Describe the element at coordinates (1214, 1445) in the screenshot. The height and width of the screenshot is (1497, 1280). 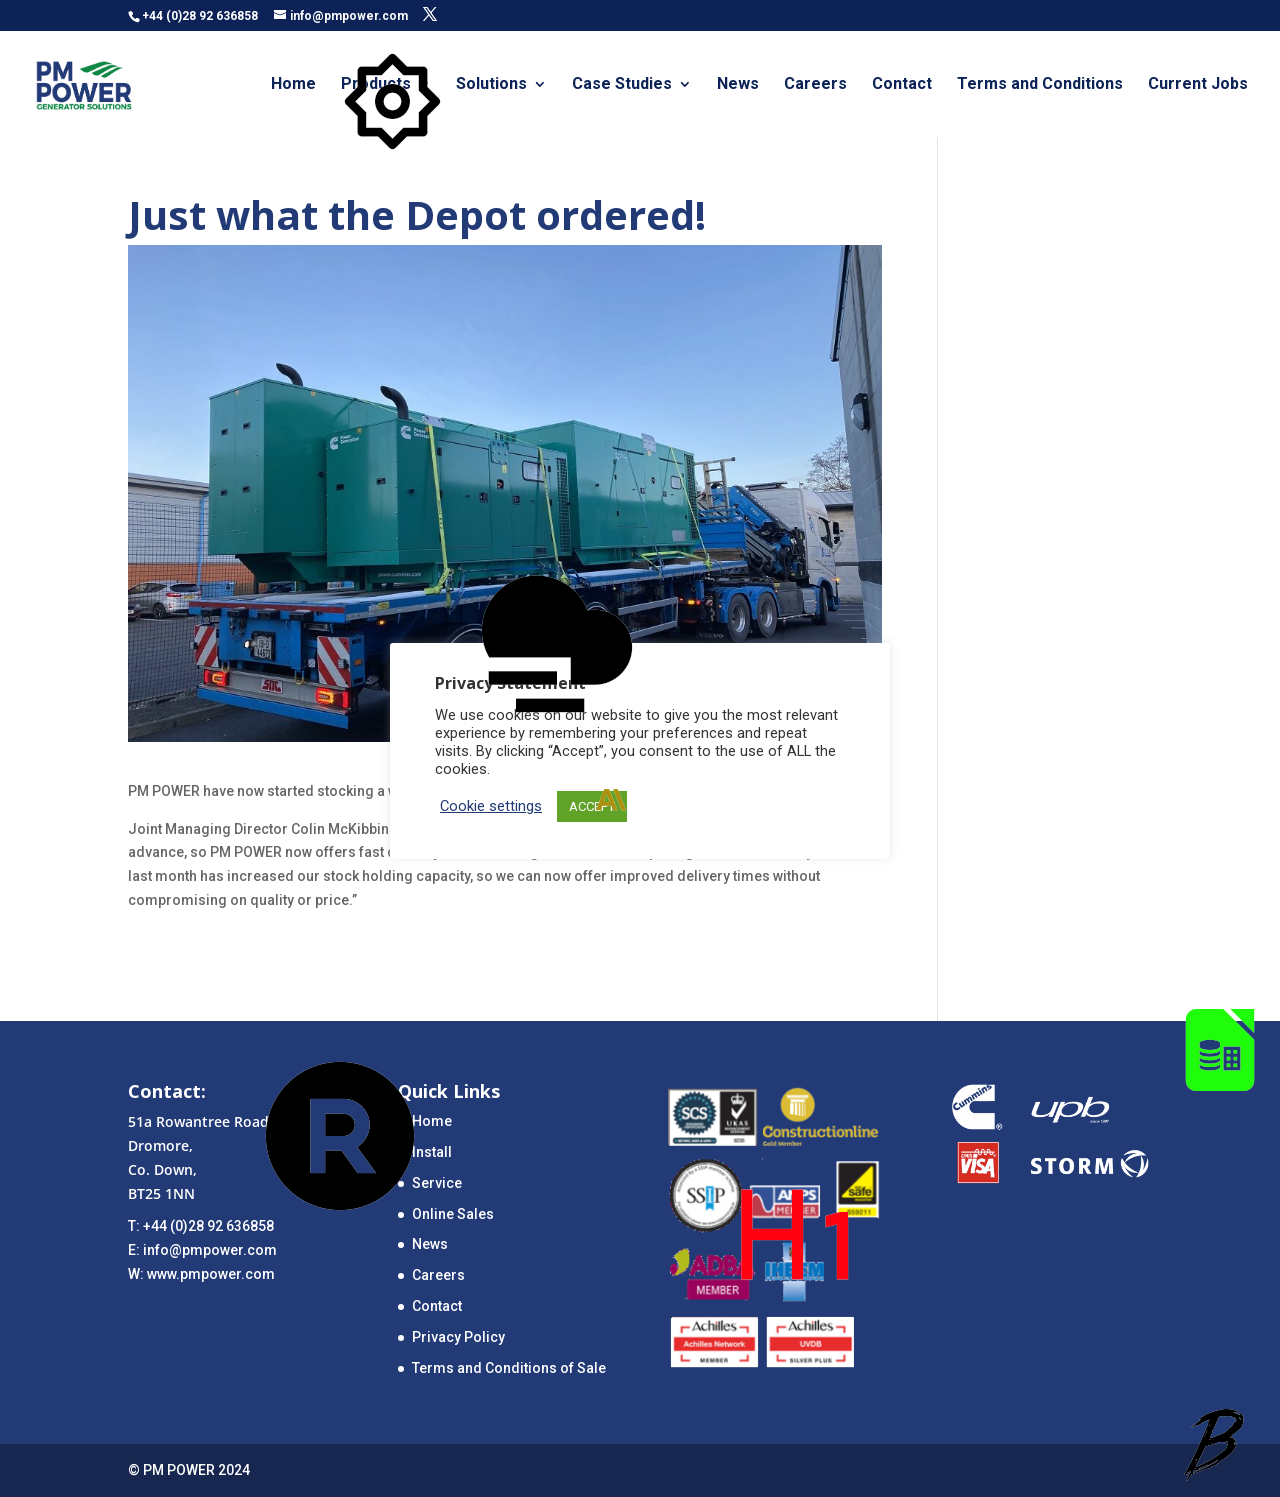
I see `babel javascript compiler logo` at that location.